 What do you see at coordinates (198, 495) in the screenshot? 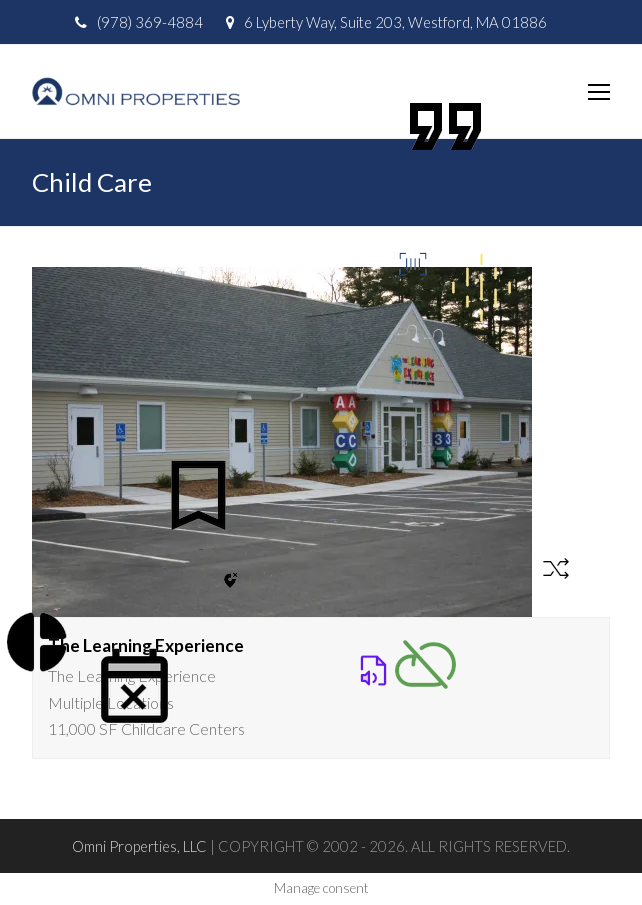
I see `save this item for later` at bounding box center [198, 495].